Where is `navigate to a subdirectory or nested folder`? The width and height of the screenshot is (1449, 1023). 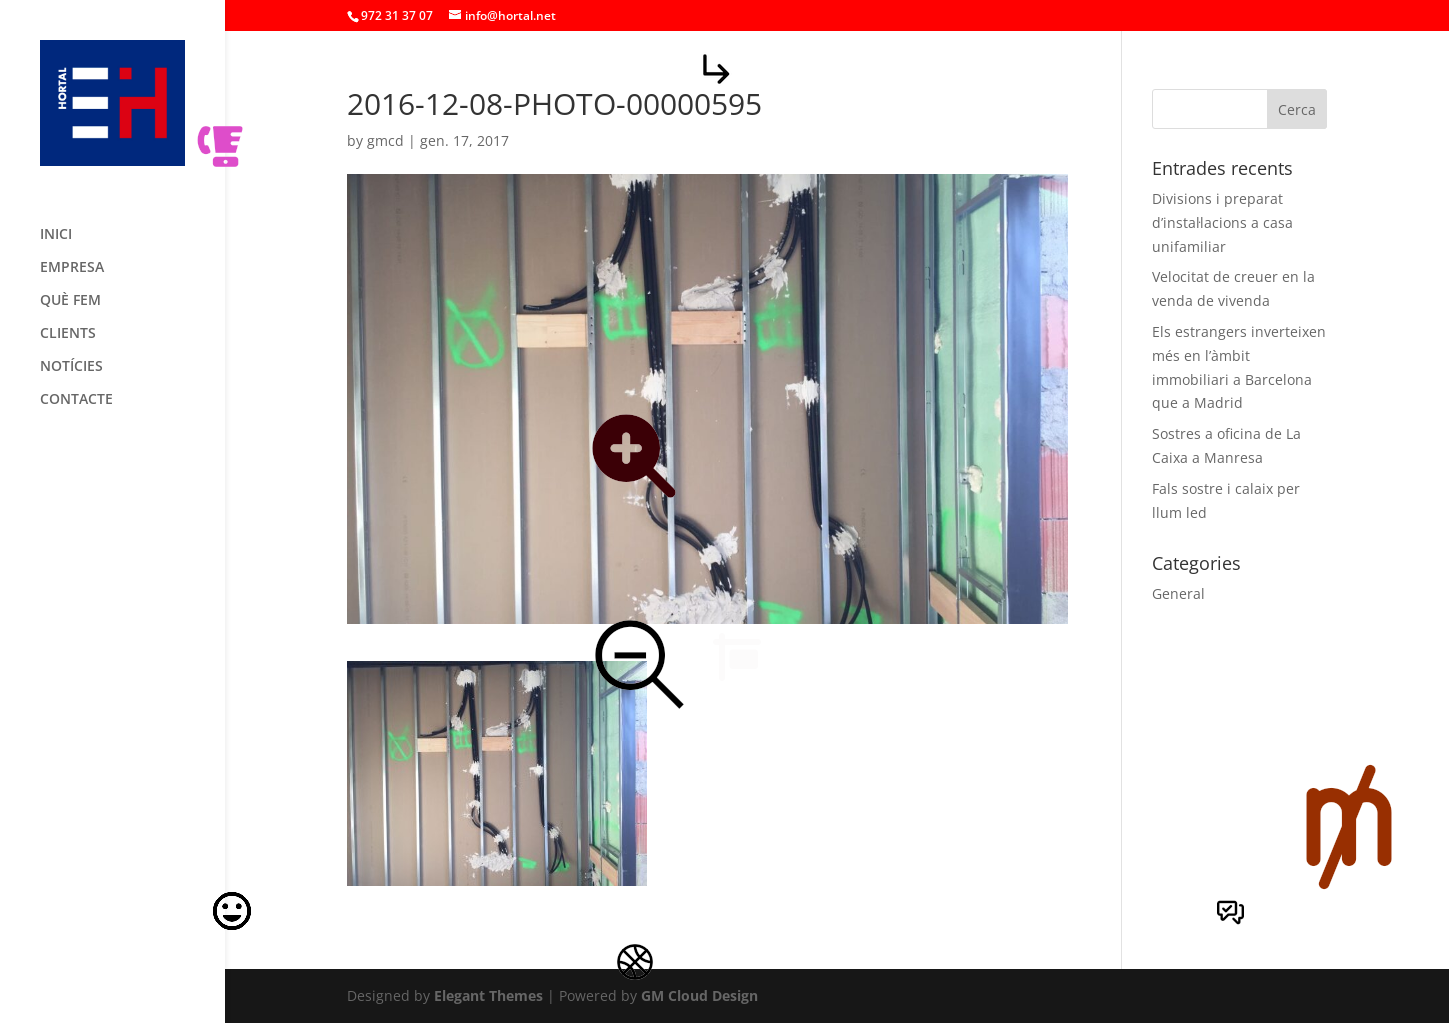 navigate to a subdirectory or nested folder is located at coordinates (717, 68).